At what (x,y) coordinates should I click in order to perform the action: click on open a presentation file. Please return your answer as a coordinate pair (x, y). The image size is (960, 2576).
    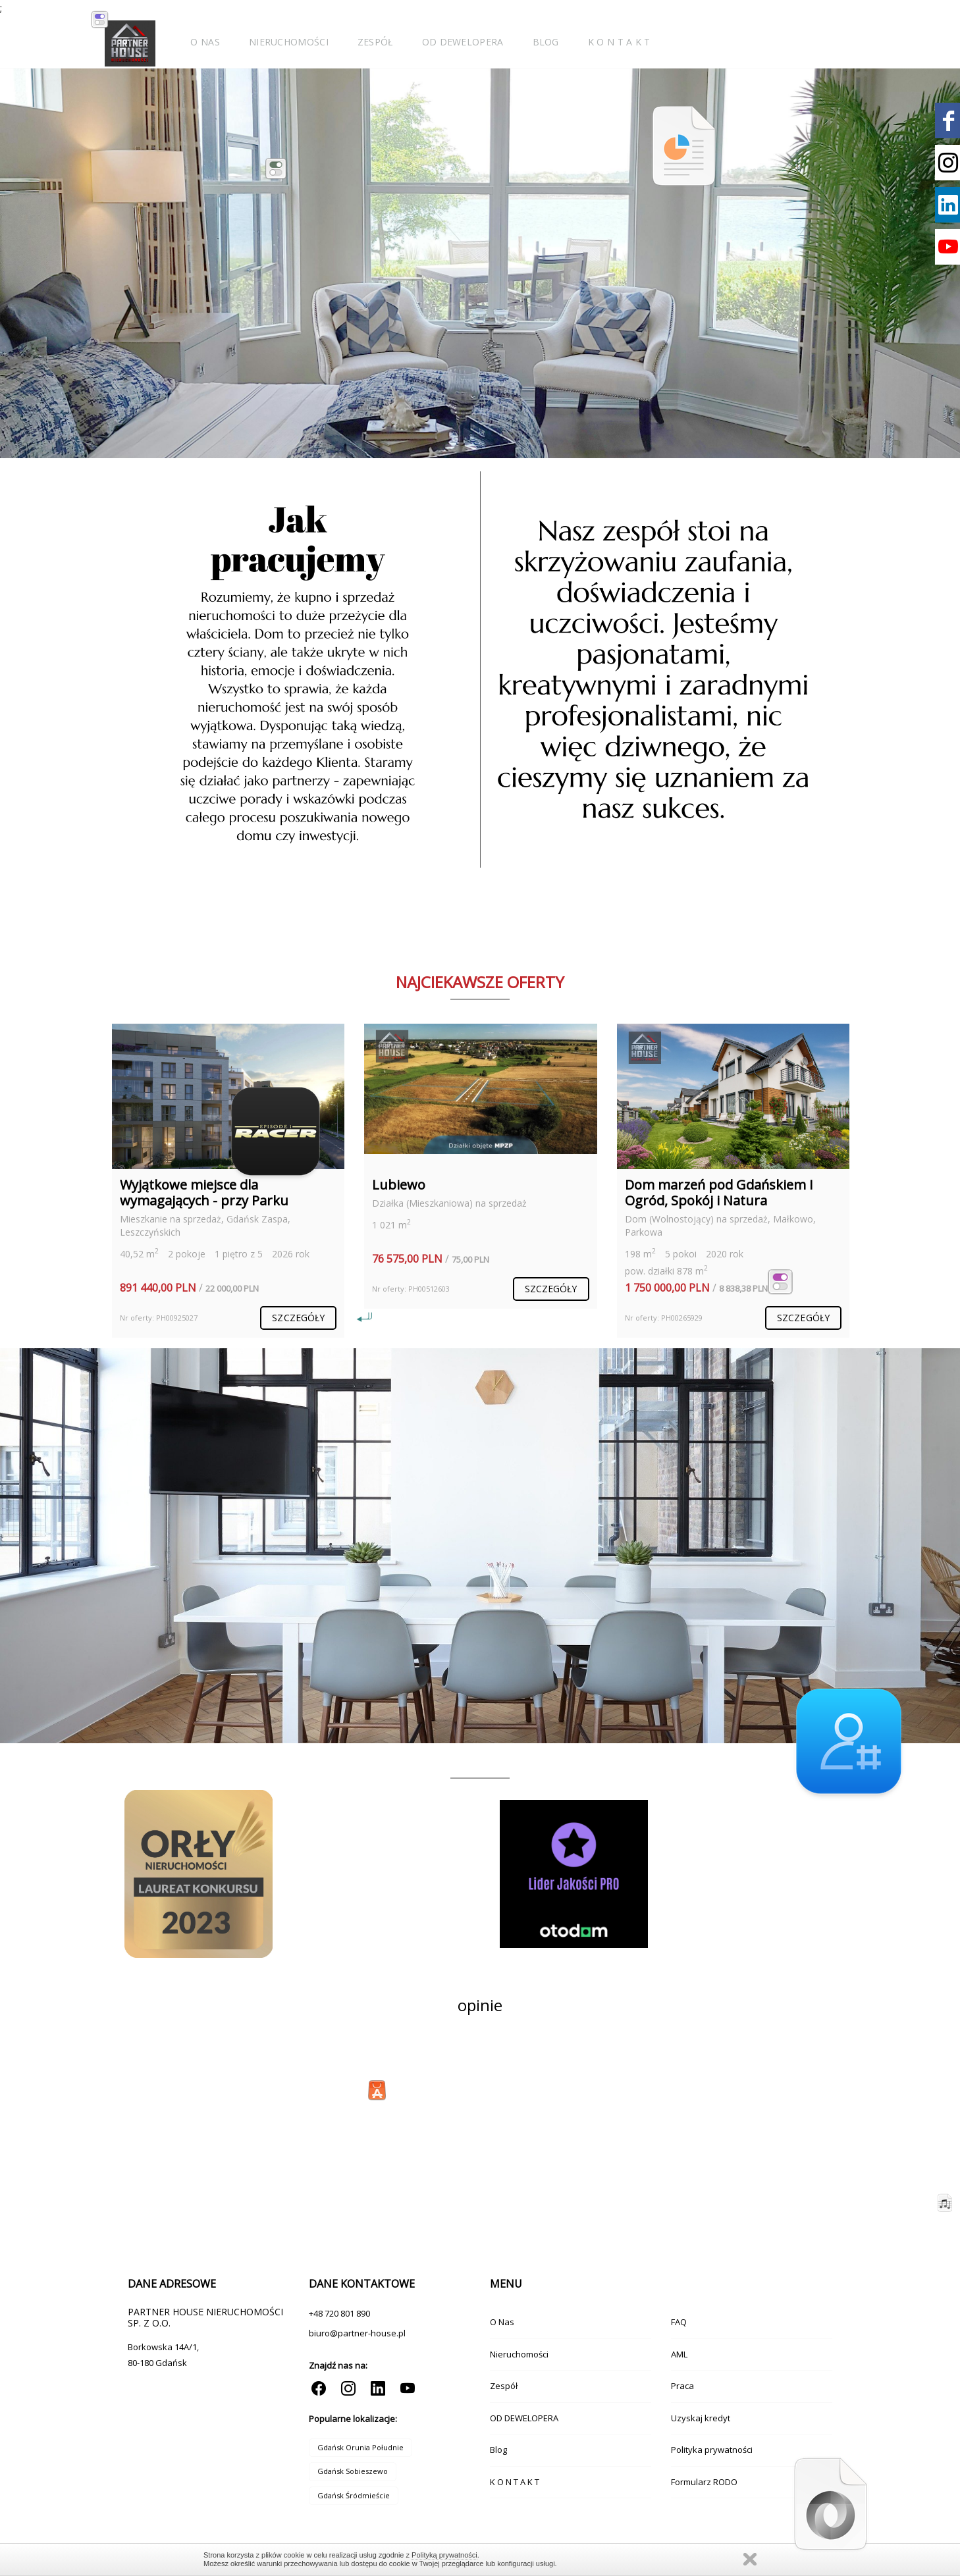
    Looking at the image, I should click on (683, 145).